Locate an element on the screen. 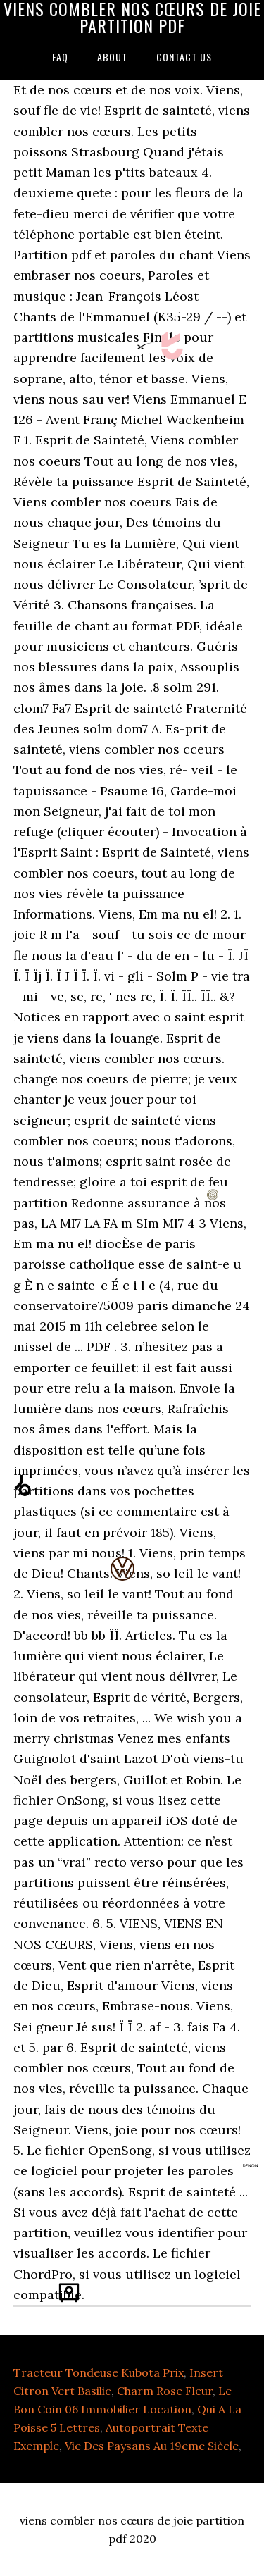  open the Trivago hotel comparison app is located at coordinates (172, 345).